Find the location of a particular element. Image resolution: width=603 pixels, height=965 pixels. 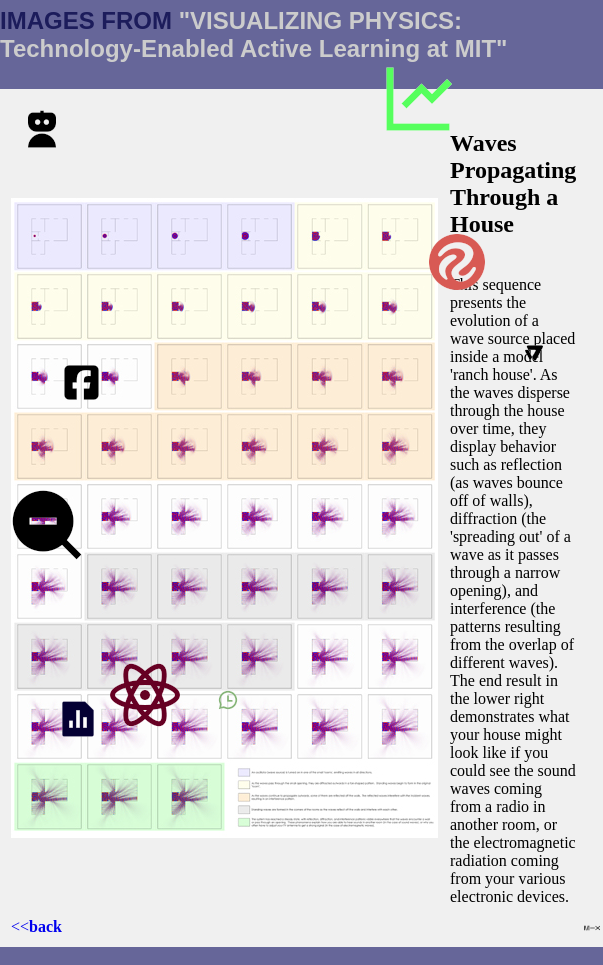

view document with chart data is located at coordinates (78, 719).